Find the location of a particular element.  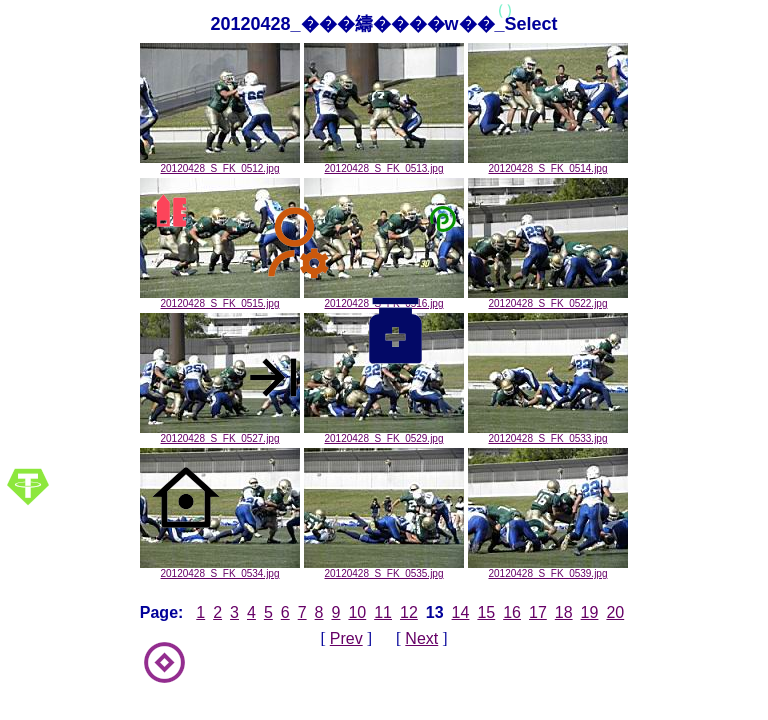

view medication information is located at coordinates (395, 330).